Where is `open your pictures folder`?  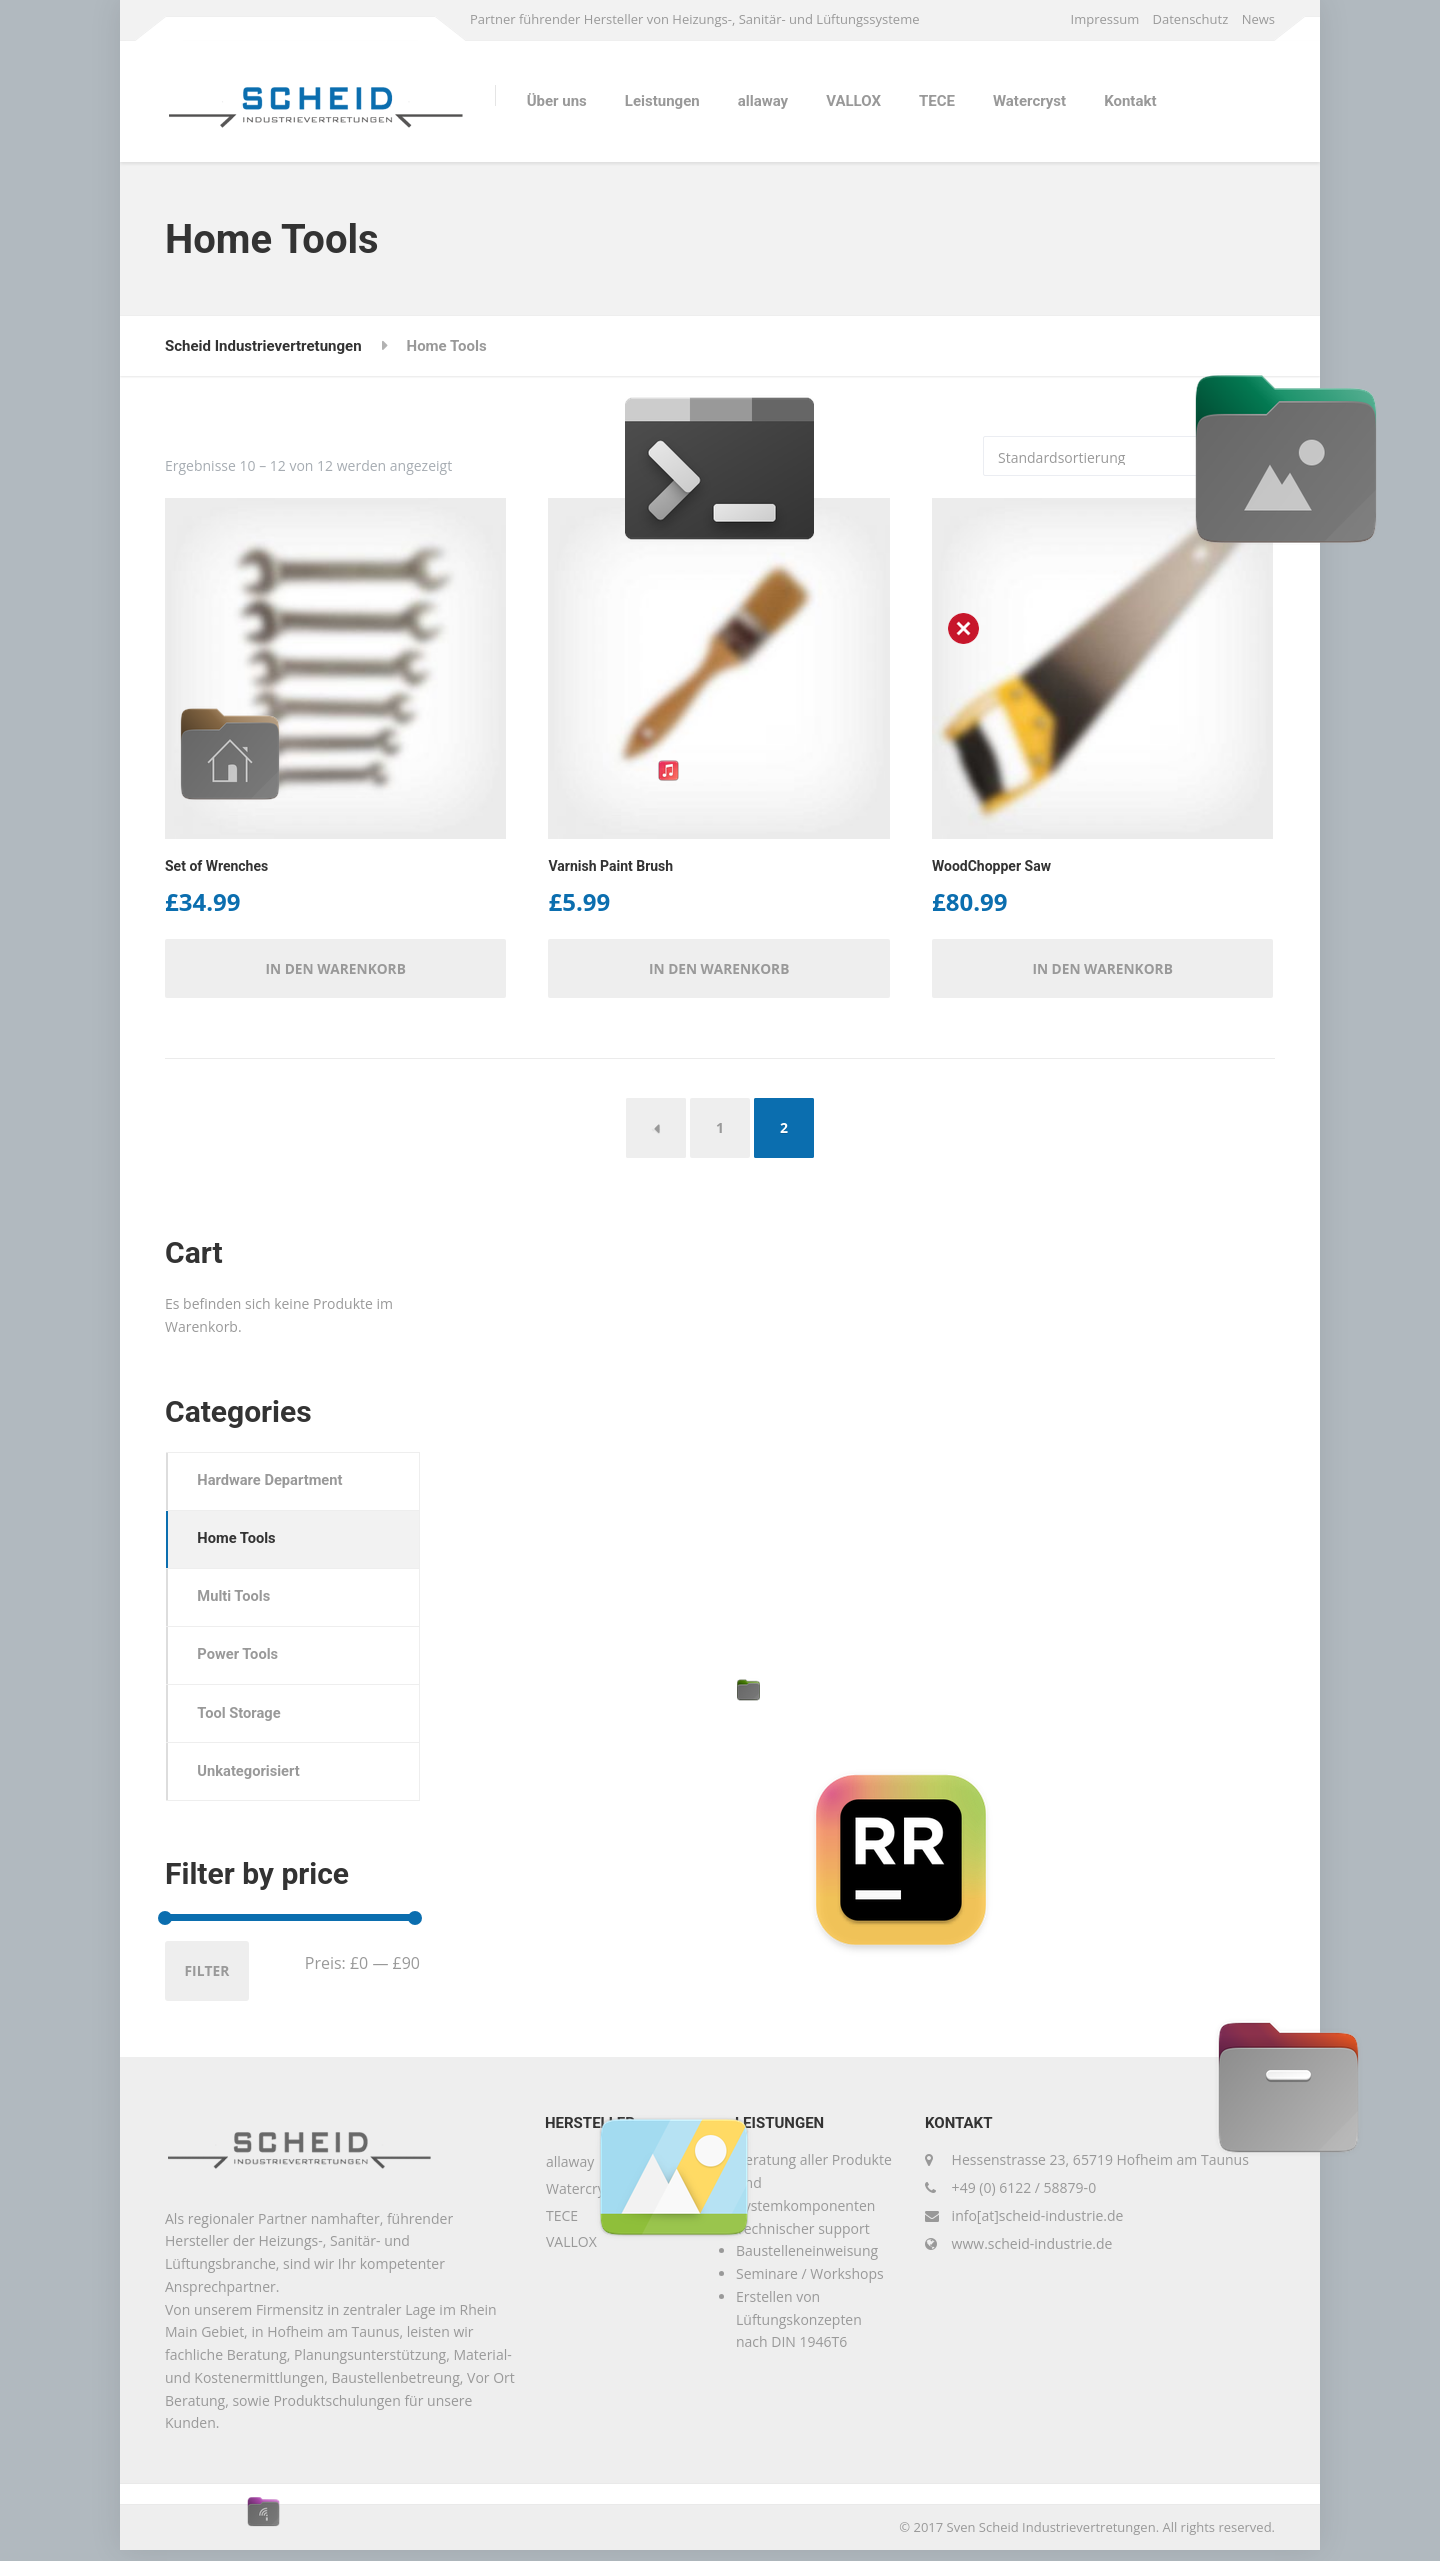
open your pictures folder is located at coordinates (1286, 459).